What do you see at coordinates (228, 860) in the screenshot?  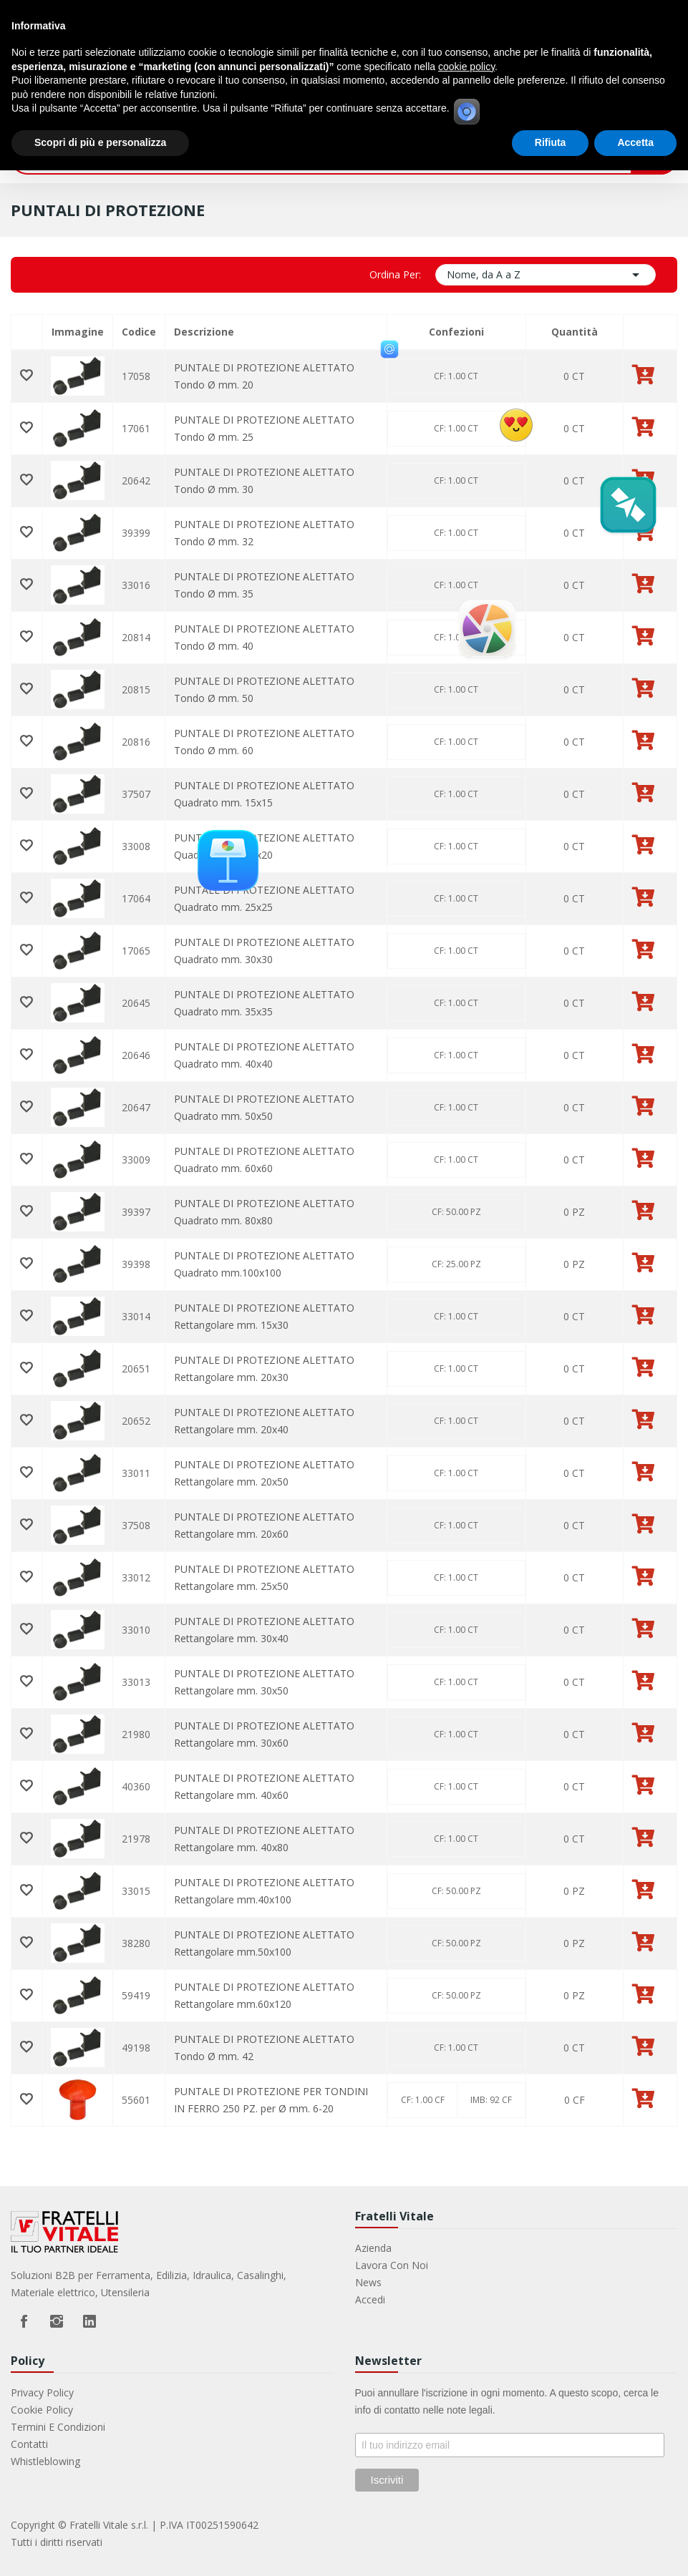 I see `open LibreOffice Writer document editor` at bounding box center [228, 860].